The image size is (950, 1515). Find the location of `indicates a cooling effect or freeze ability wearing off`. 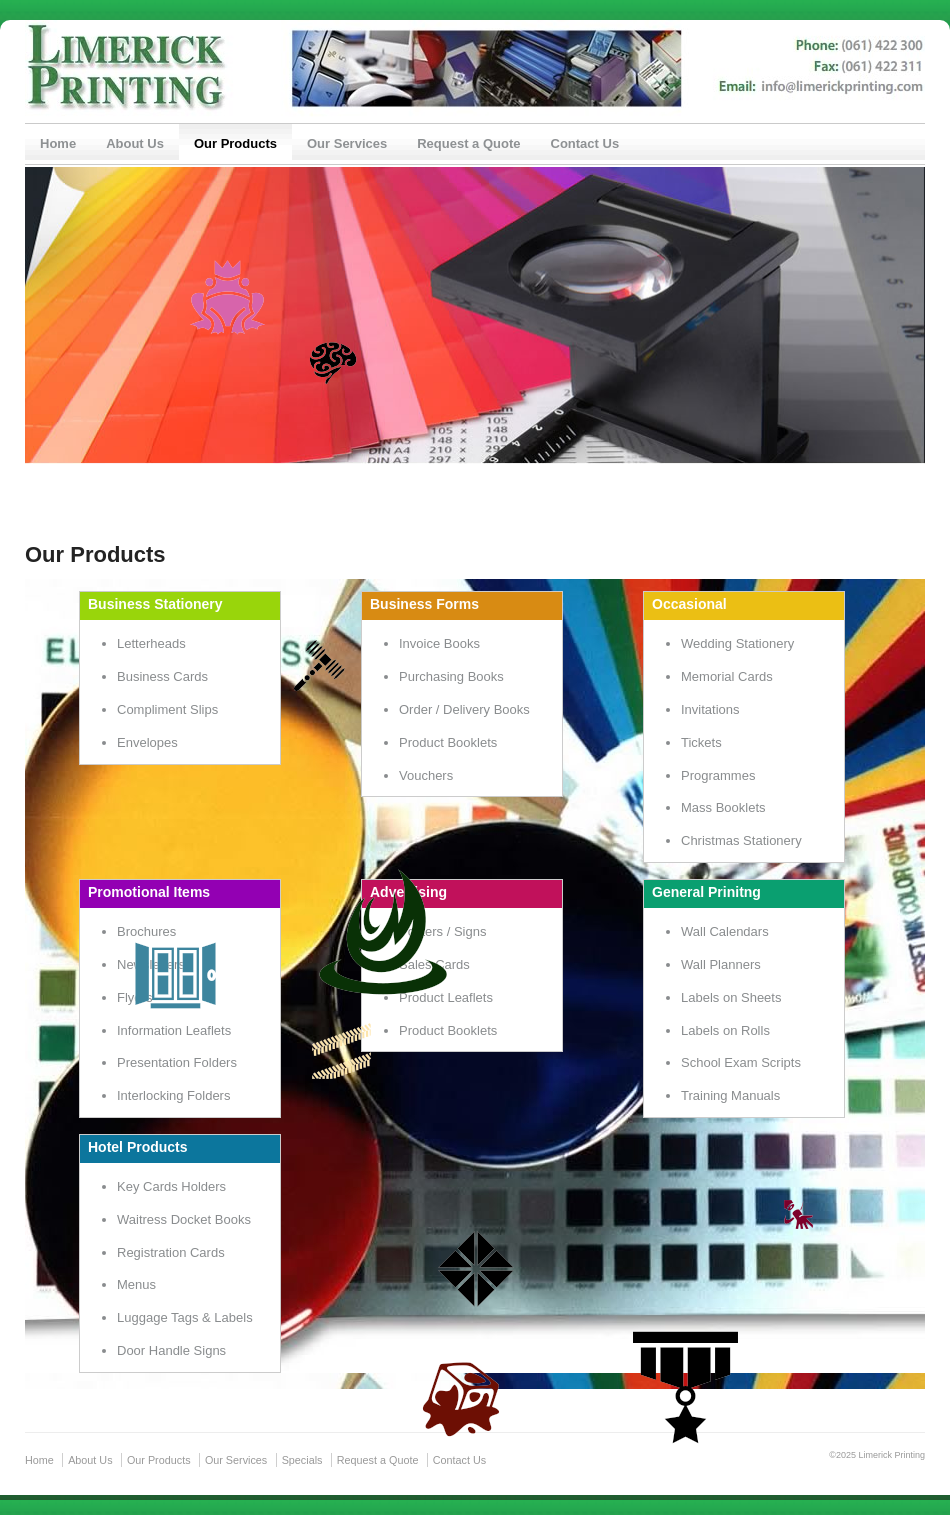

indicates a cooling effect or freeze ability wearing off is located at coordinates (461, 1398).